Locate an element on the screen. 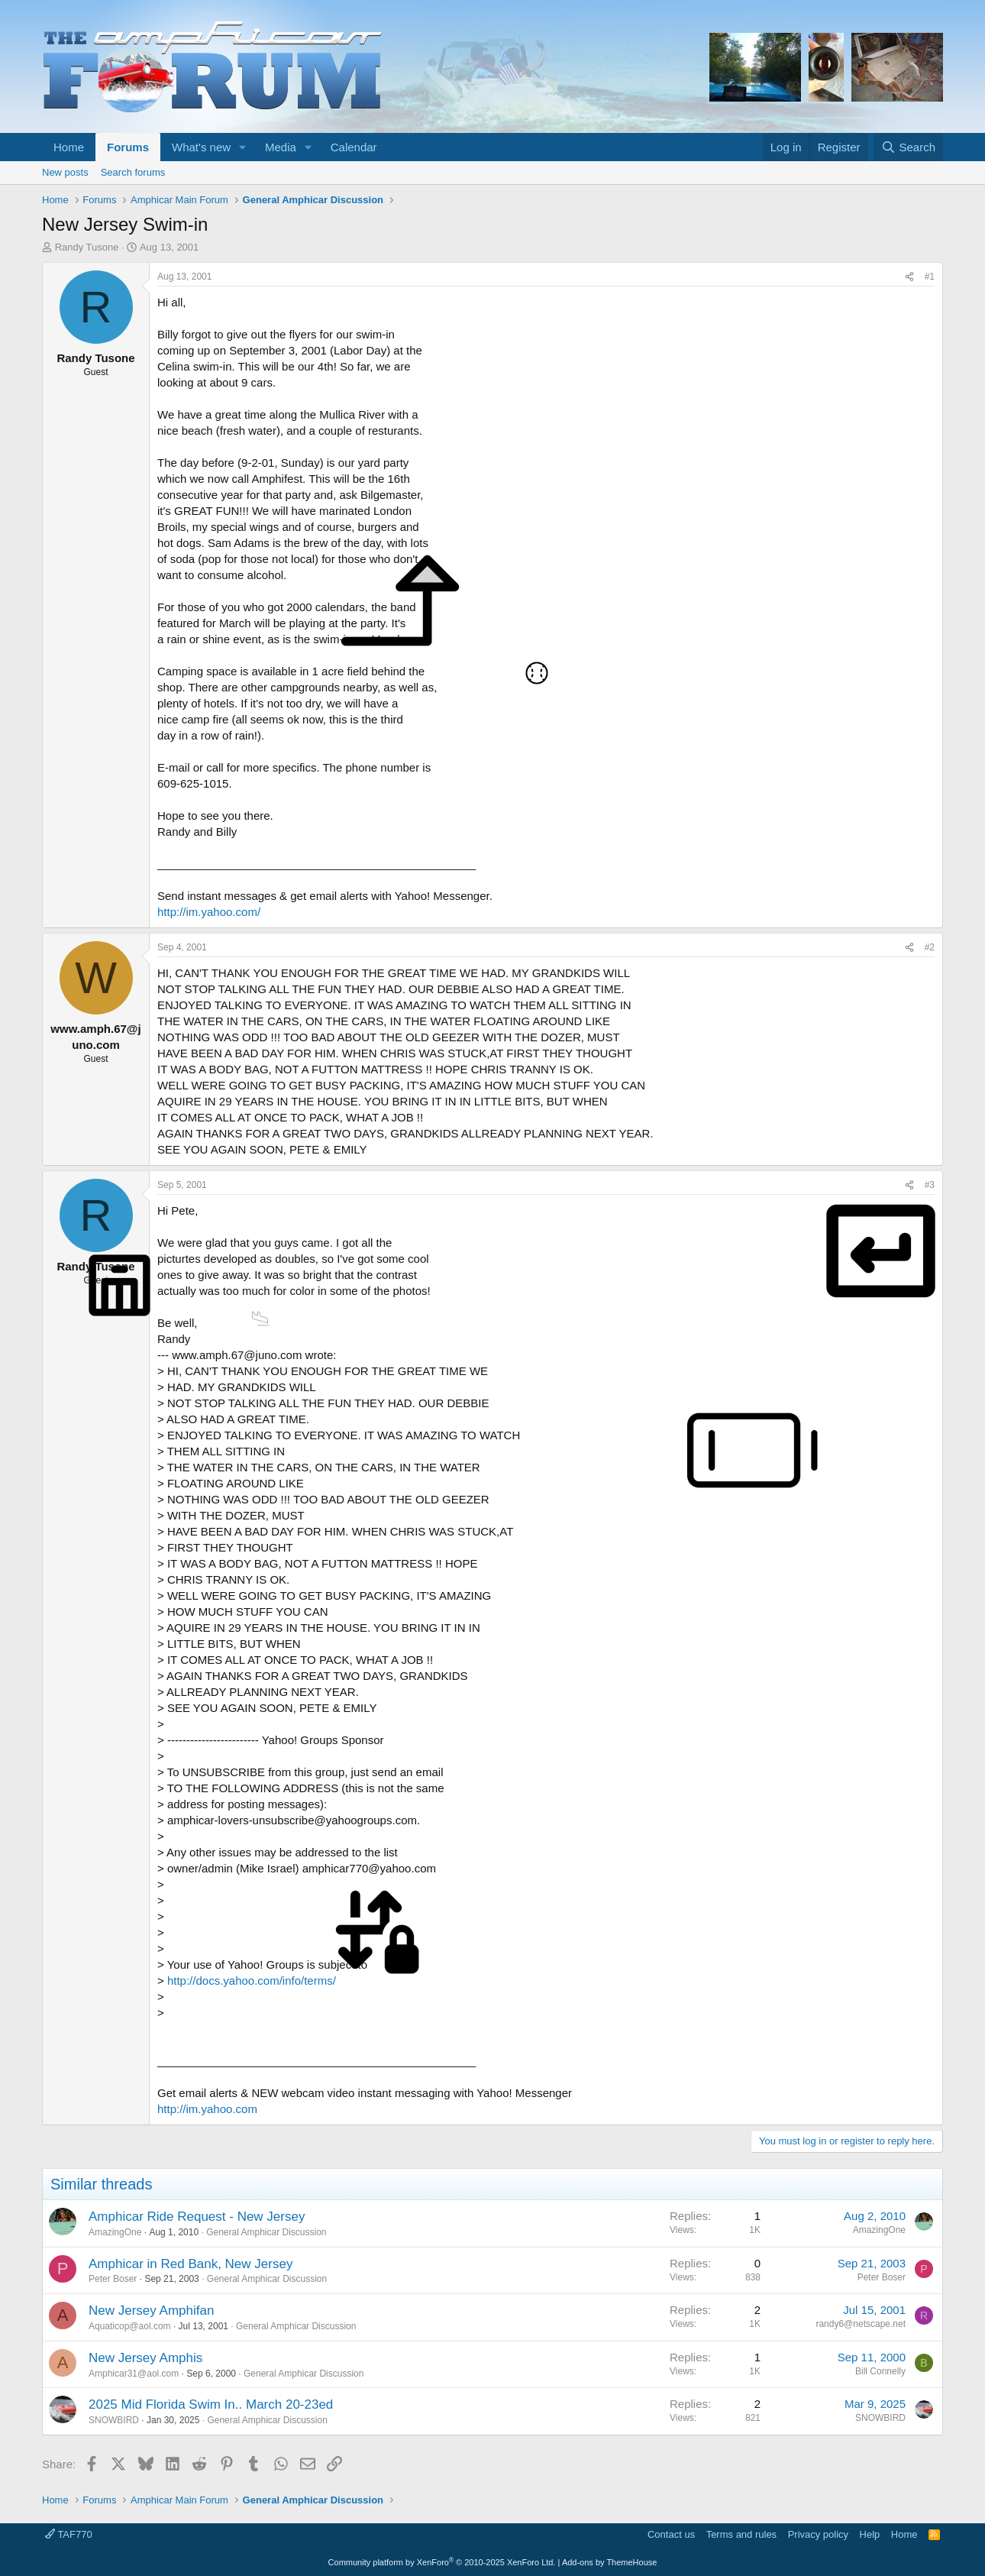 Image resolution: width=985 pixels, height=2576 pixels. view baseball scores or stats is located at coordinates (537, 673).